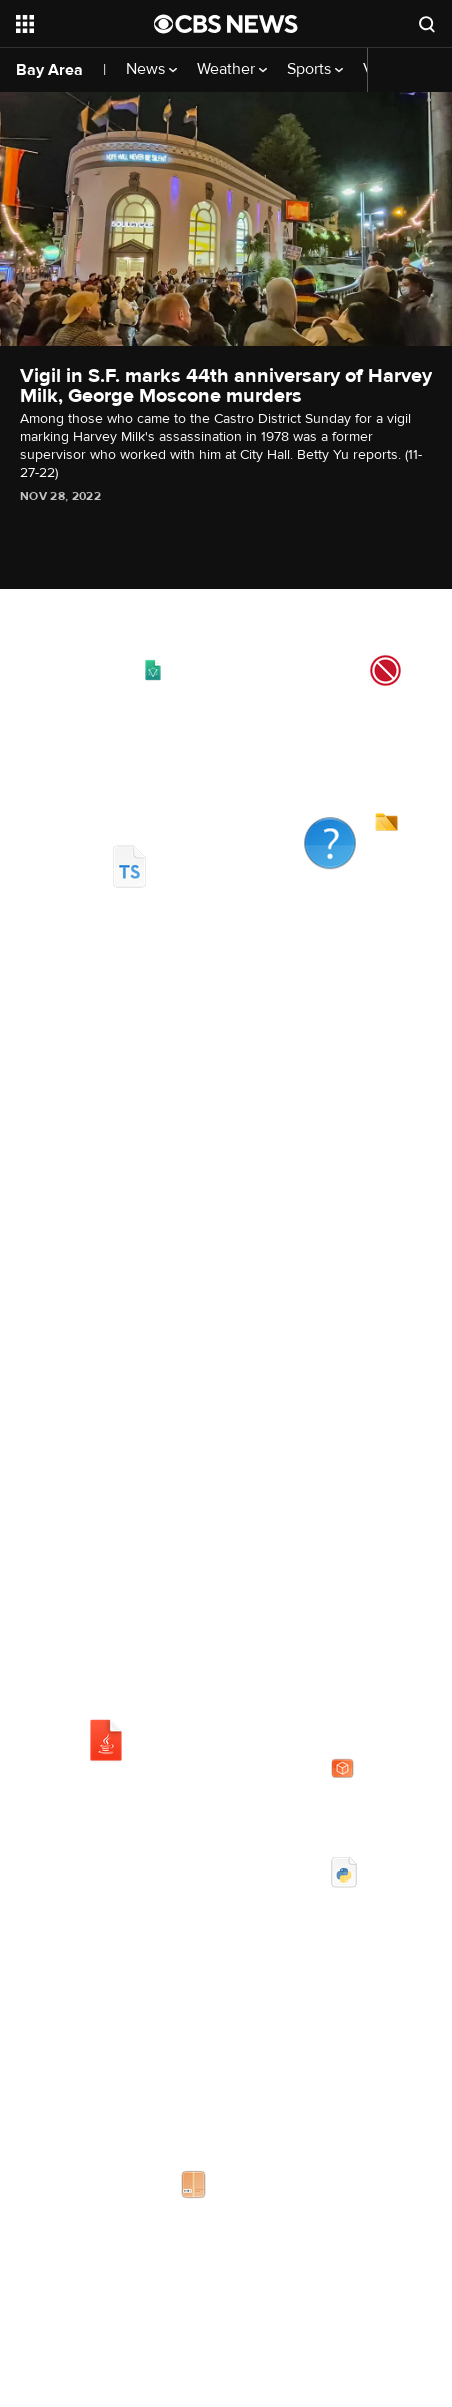  Describe the element at coordinates (330, 843) in the screenshot. I see `access help documentation or support` at that location.